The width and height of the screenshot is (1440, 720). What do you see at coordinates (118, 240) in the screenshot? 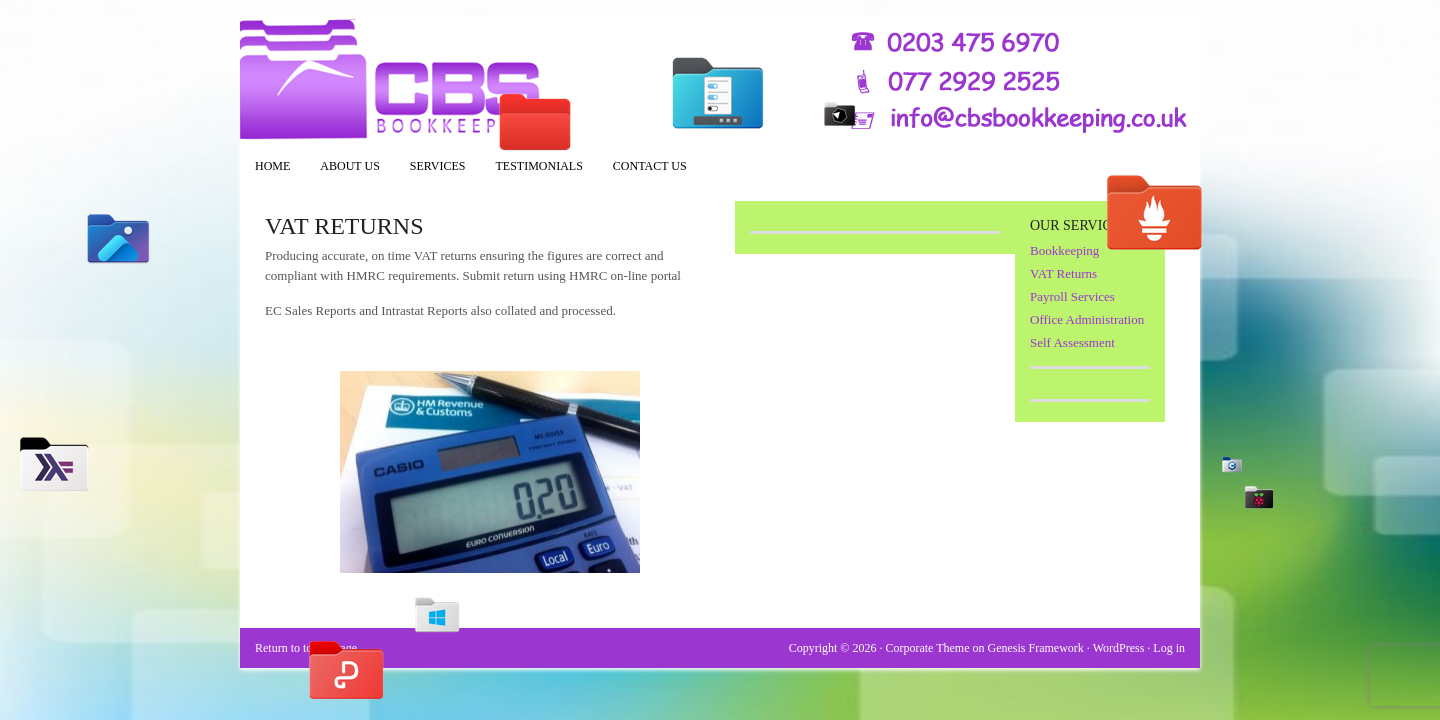
I see `open pictures folder` at bounding box center [118, 240].